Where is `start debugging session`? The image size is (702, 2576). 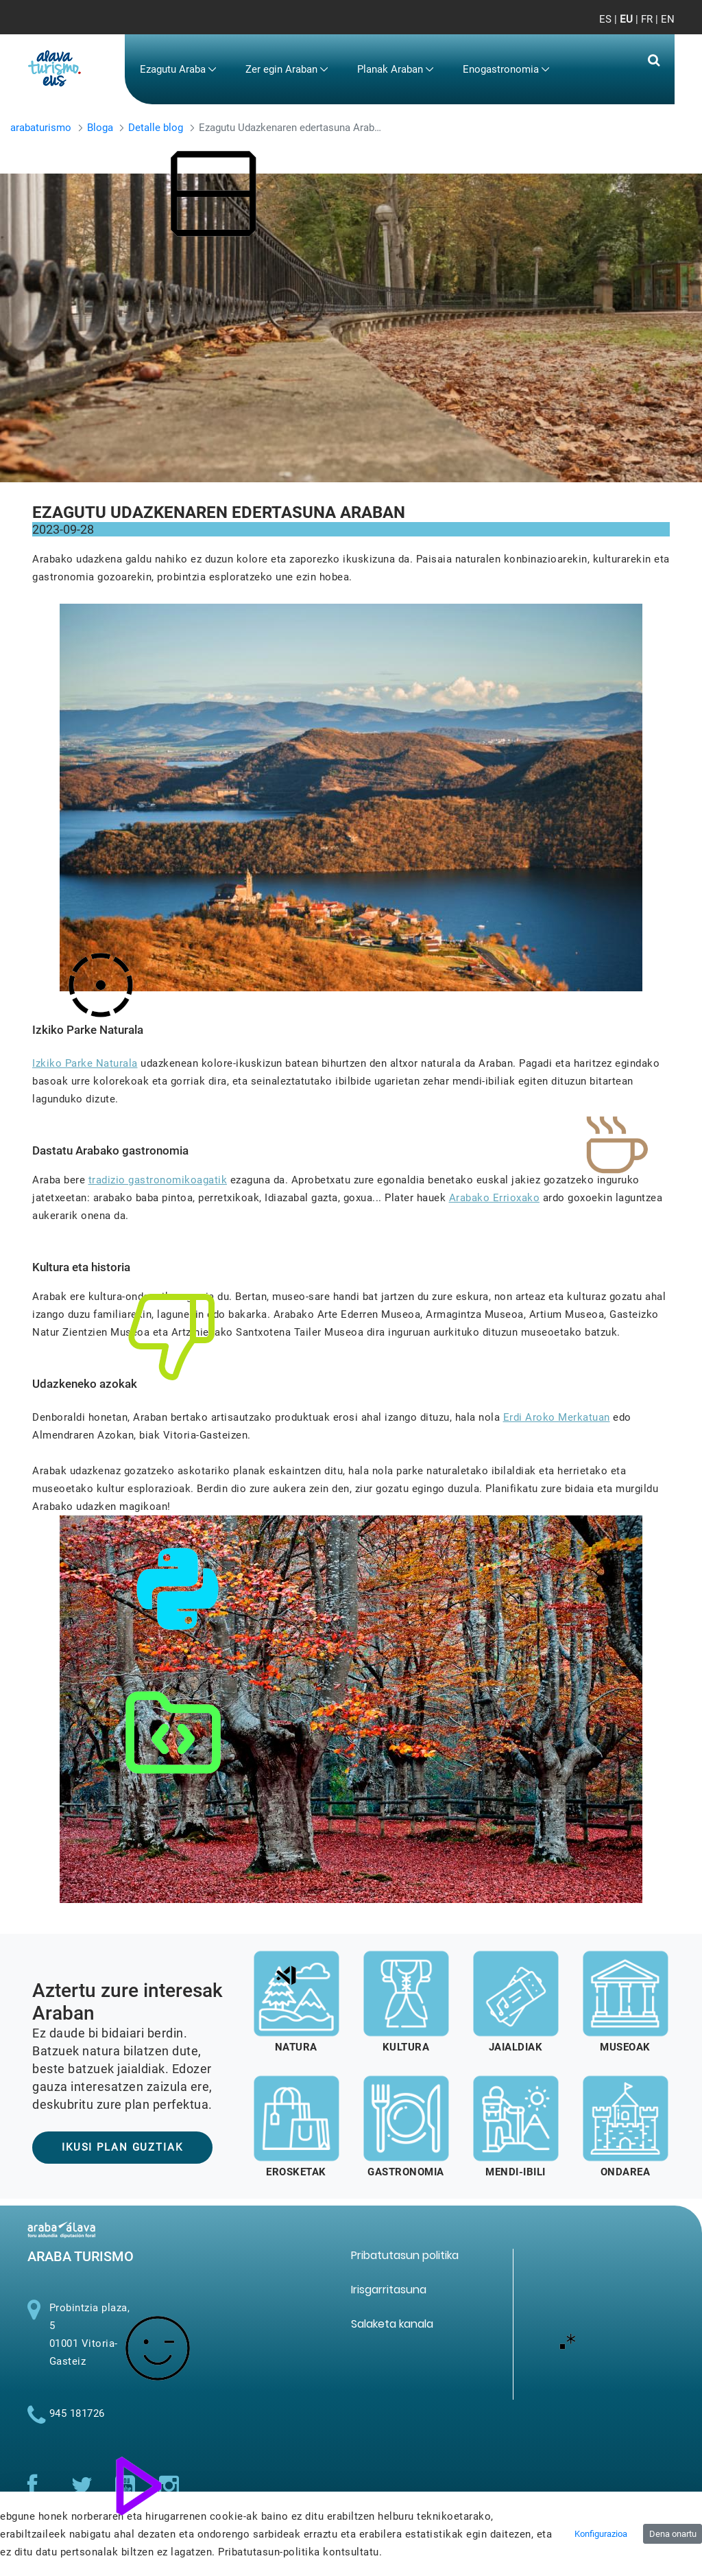 start debugging session is located at coordinates (134, 2484).